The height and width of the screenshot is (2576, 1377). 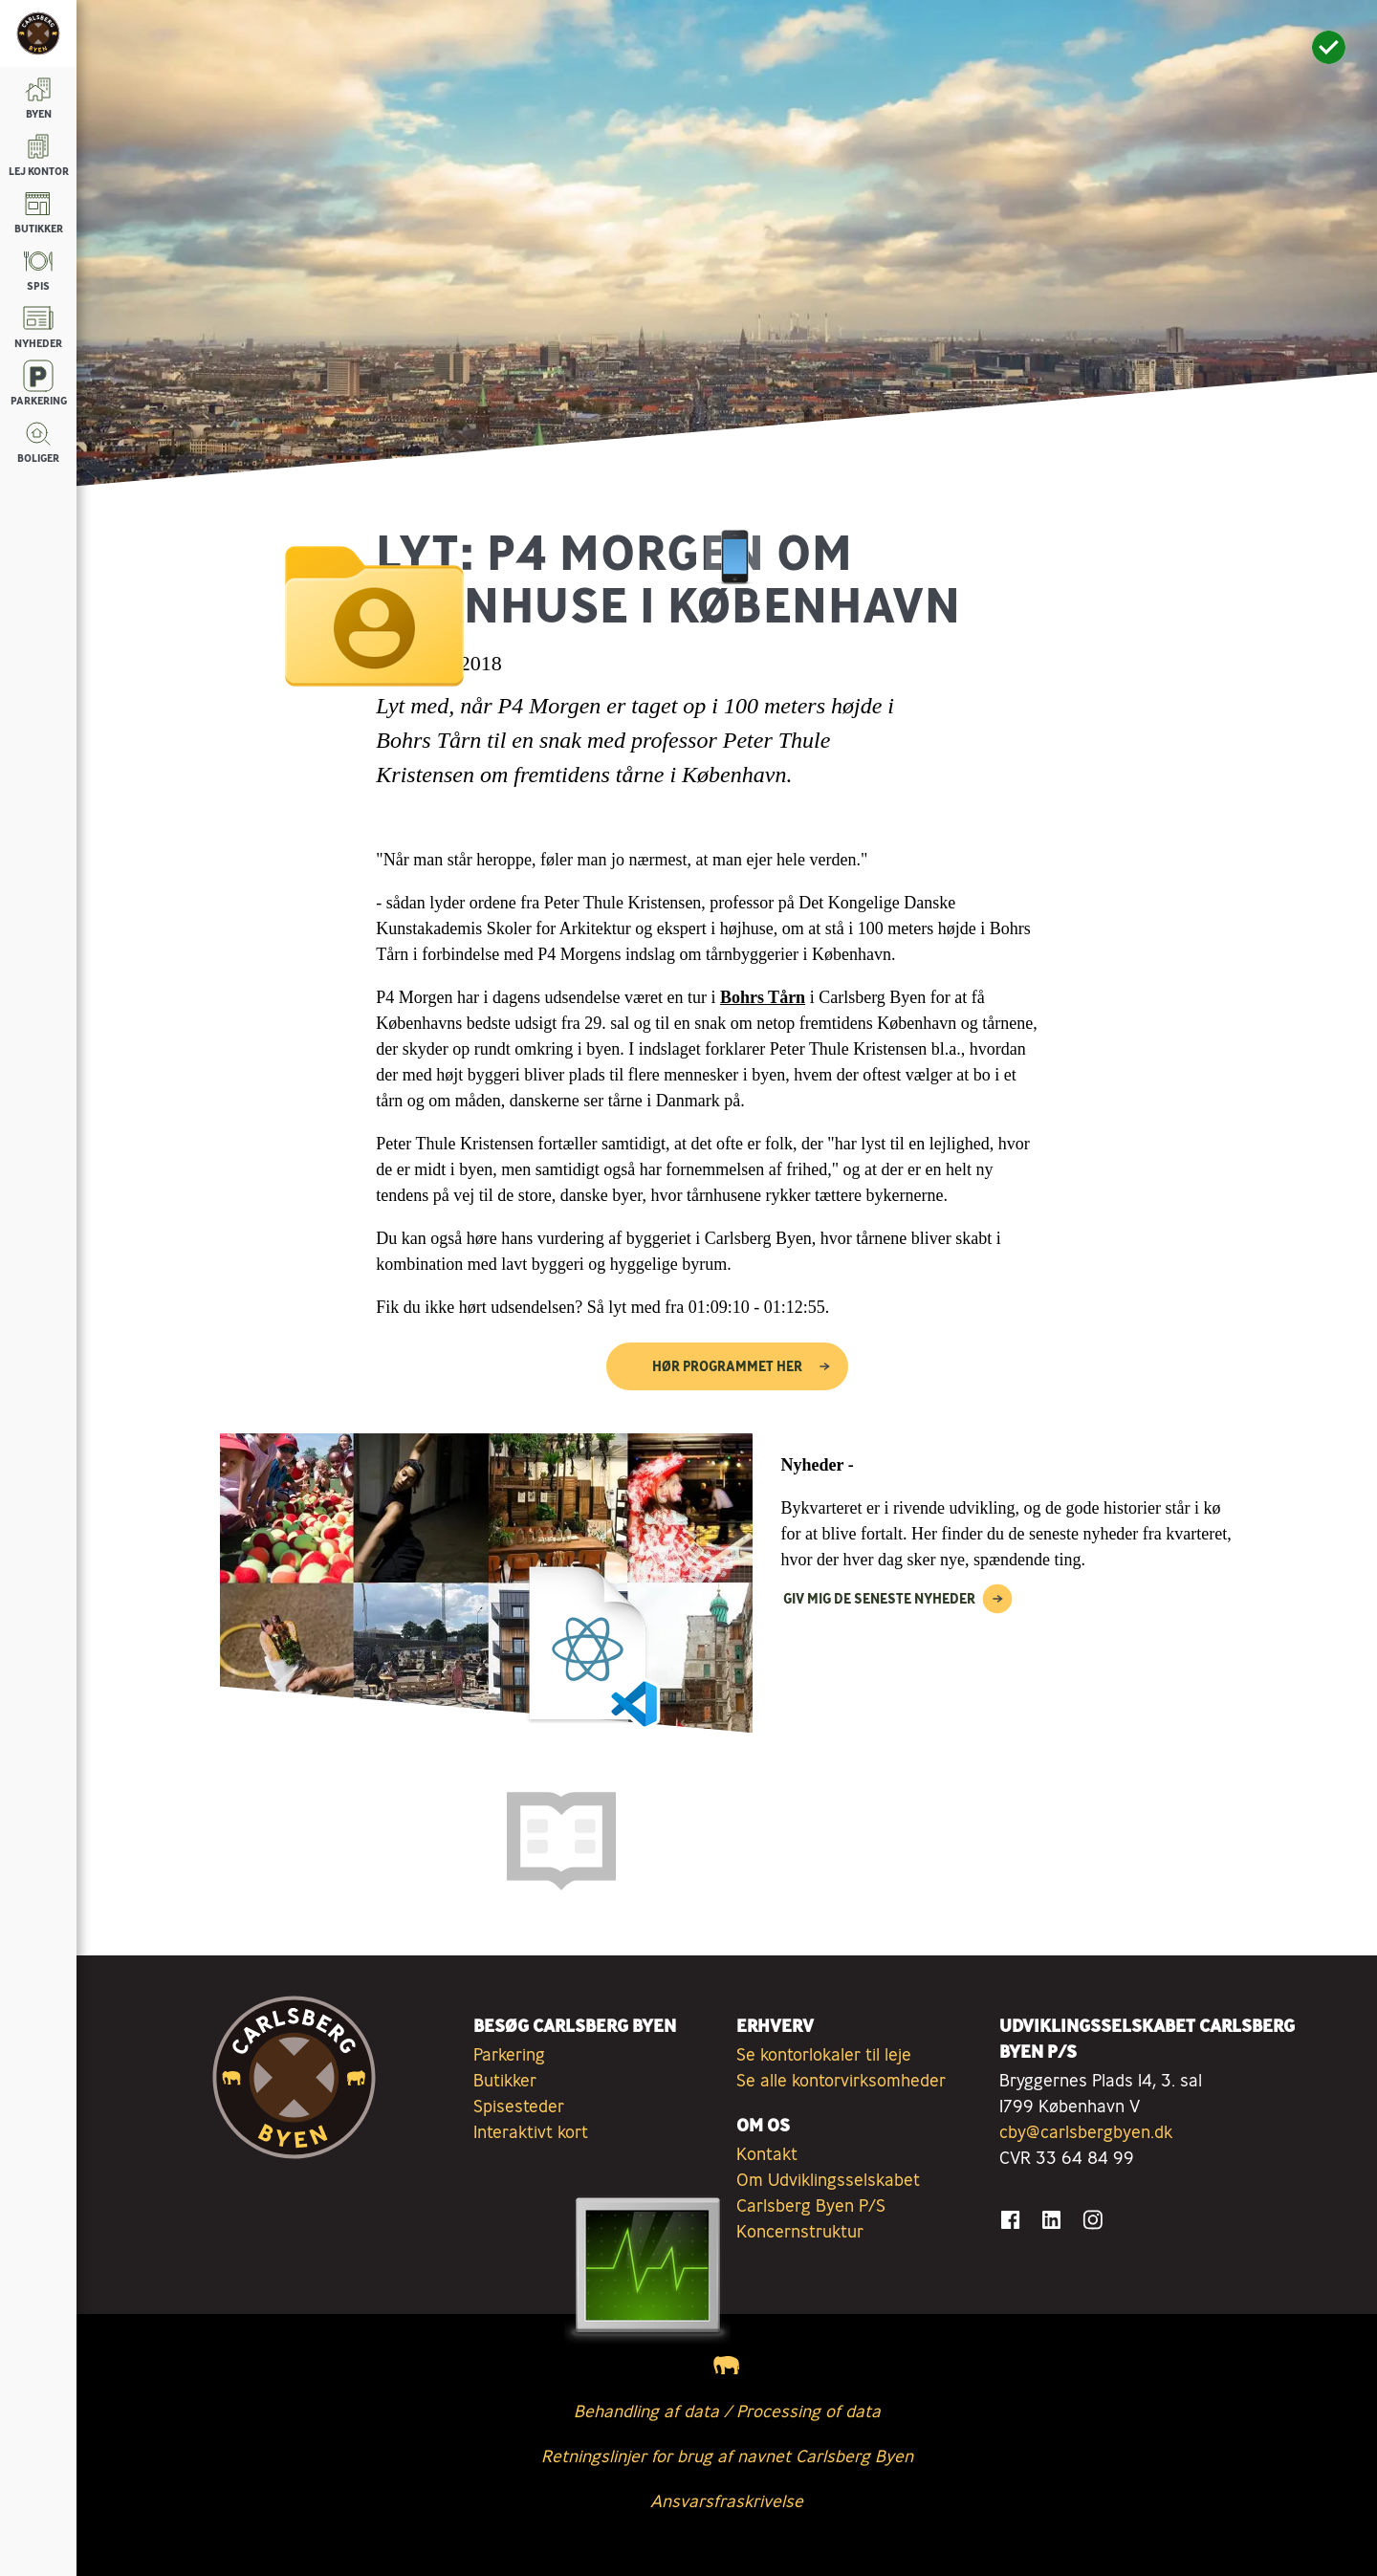 What do you see at coordinates (374, 621) in the screenshot?
I see `open your contacts folder` at bounding box center [374, 621].